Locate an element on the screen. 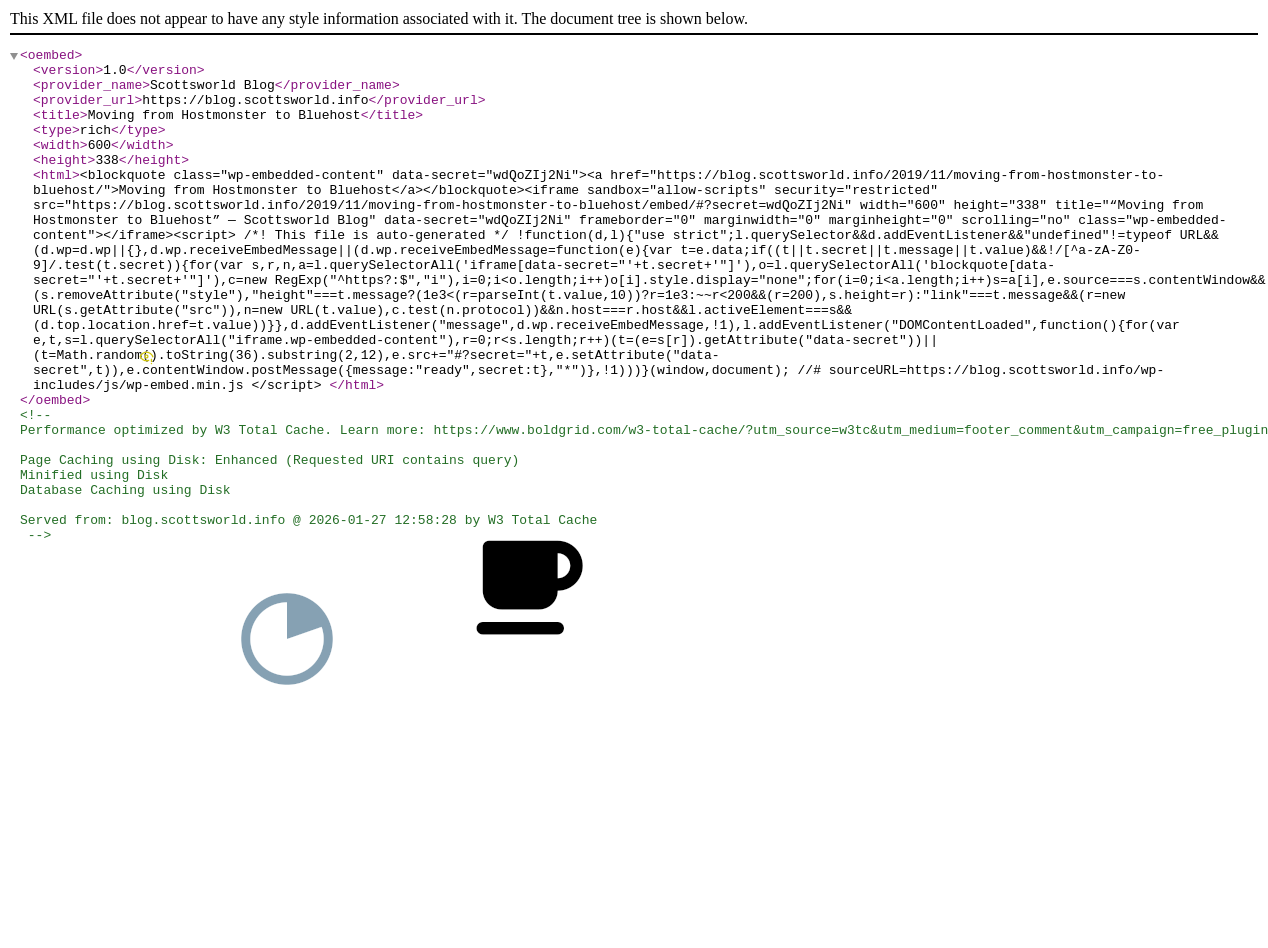  indicates 20% progress or completion is located at coordinates (287, 639).